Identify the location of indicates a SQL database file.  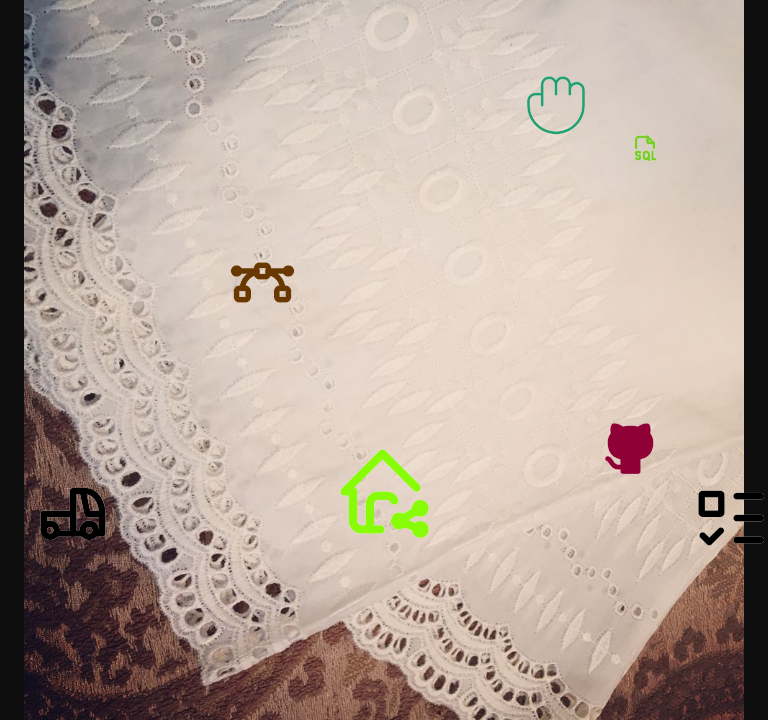
(645, 148).